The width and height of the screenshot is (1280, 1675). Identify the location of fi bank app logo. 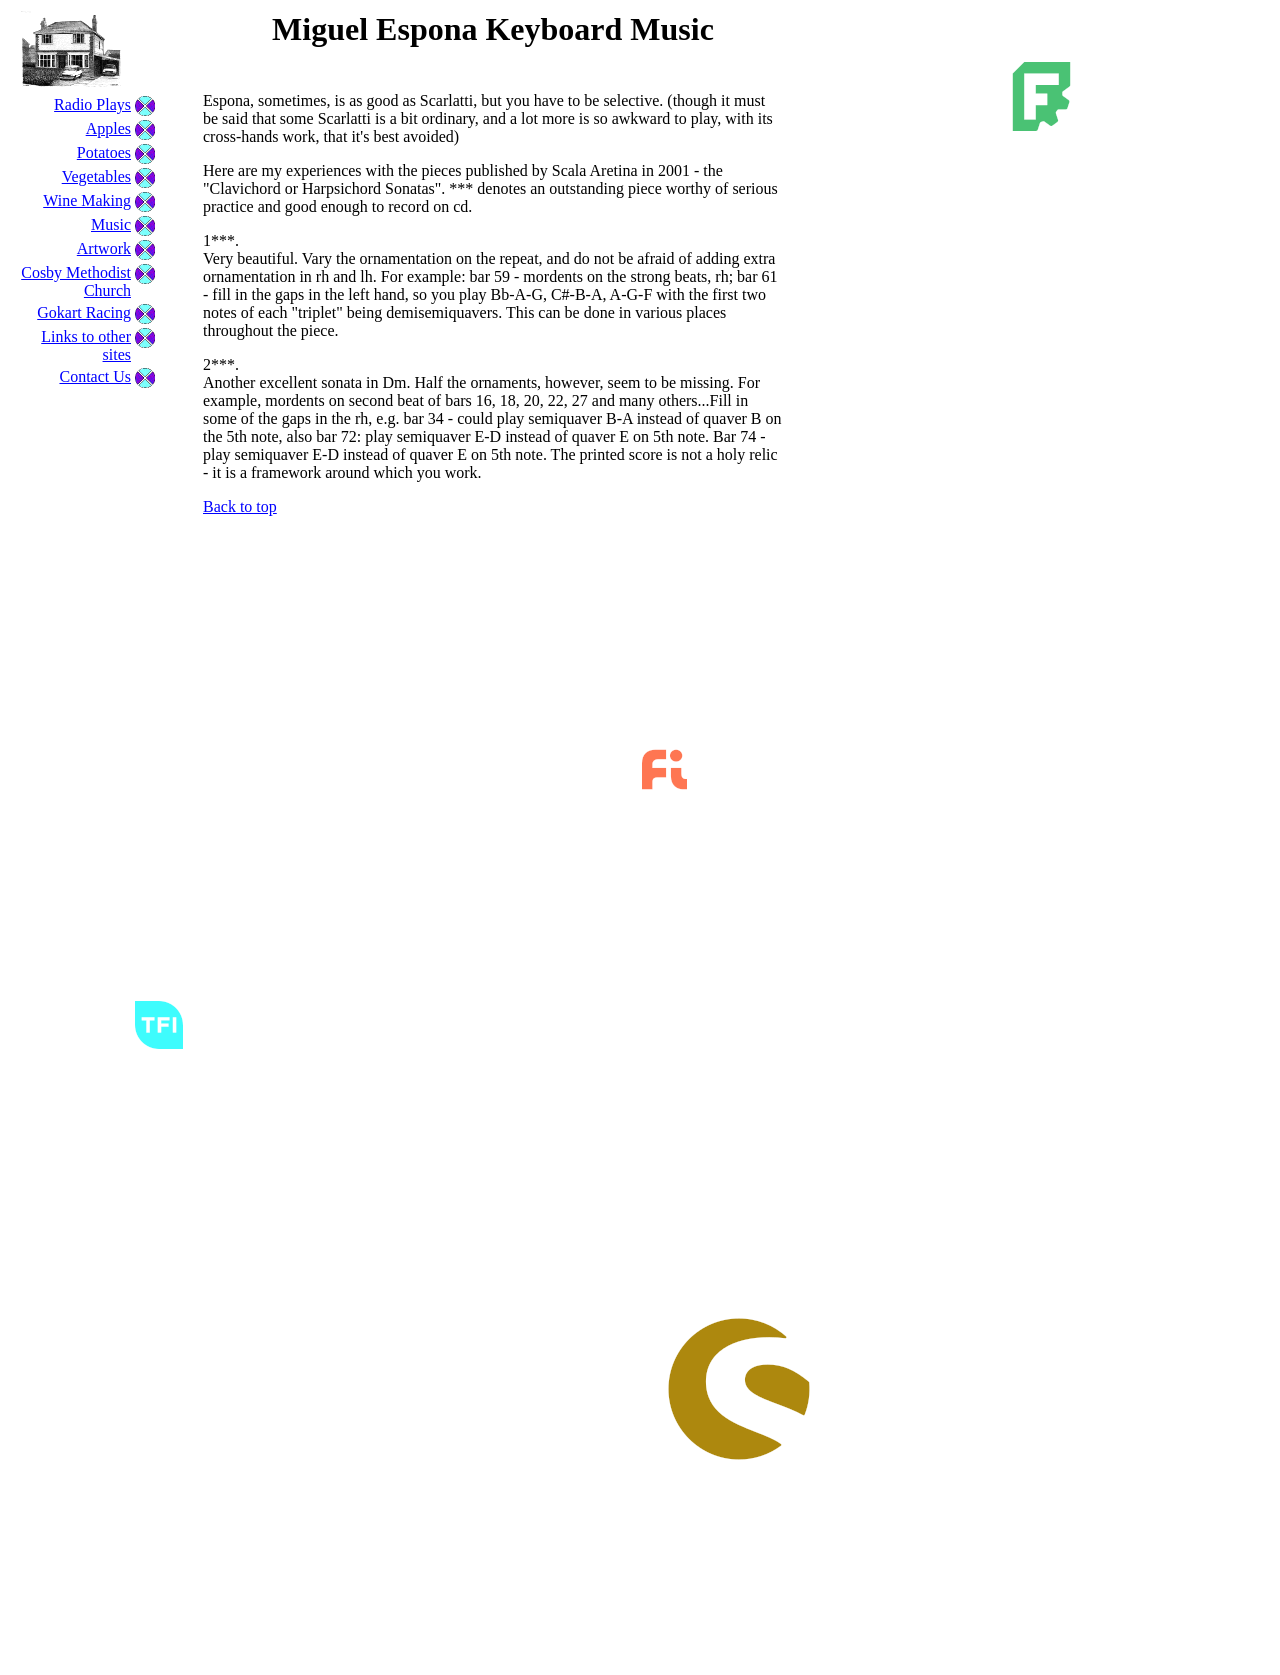
(664, 769).